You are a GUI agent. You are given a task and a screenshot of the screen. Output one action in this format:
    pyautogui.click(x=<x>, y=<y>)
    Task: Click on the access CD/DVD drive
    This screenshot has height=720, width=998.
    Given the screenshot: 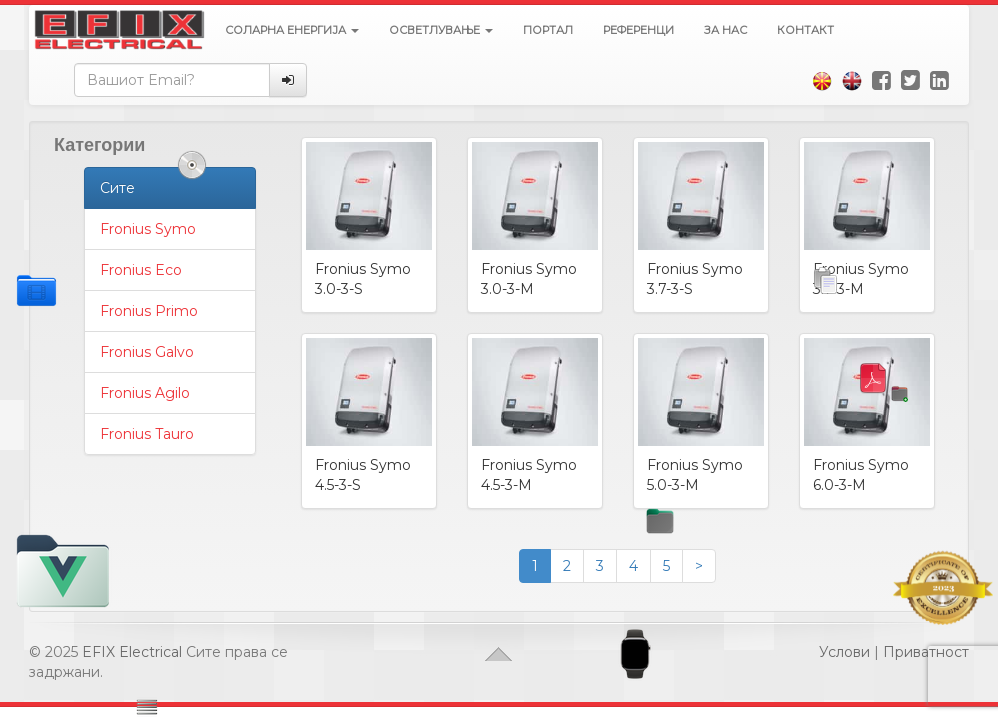 What is the action you would take?
    pyautogui.click(x=192, y=165)
    